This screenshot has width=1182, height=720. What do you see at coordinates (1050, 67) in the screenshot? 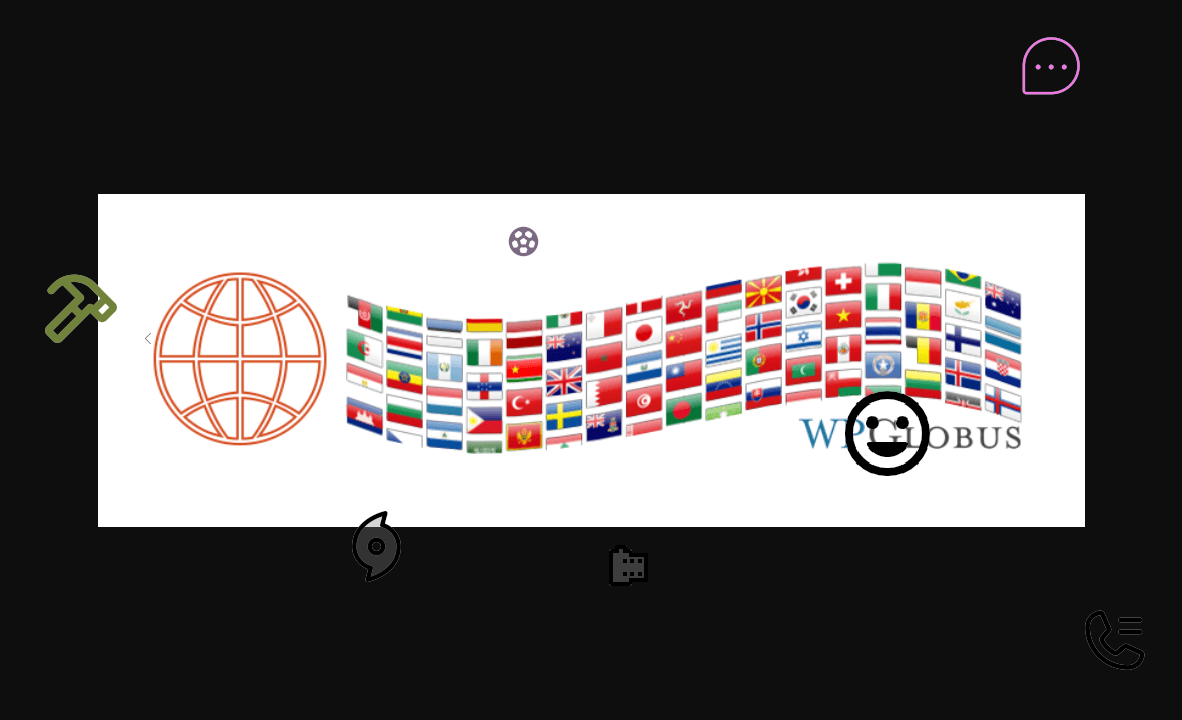
I see `open chat or messaging` at bounding box center [1050, 67].